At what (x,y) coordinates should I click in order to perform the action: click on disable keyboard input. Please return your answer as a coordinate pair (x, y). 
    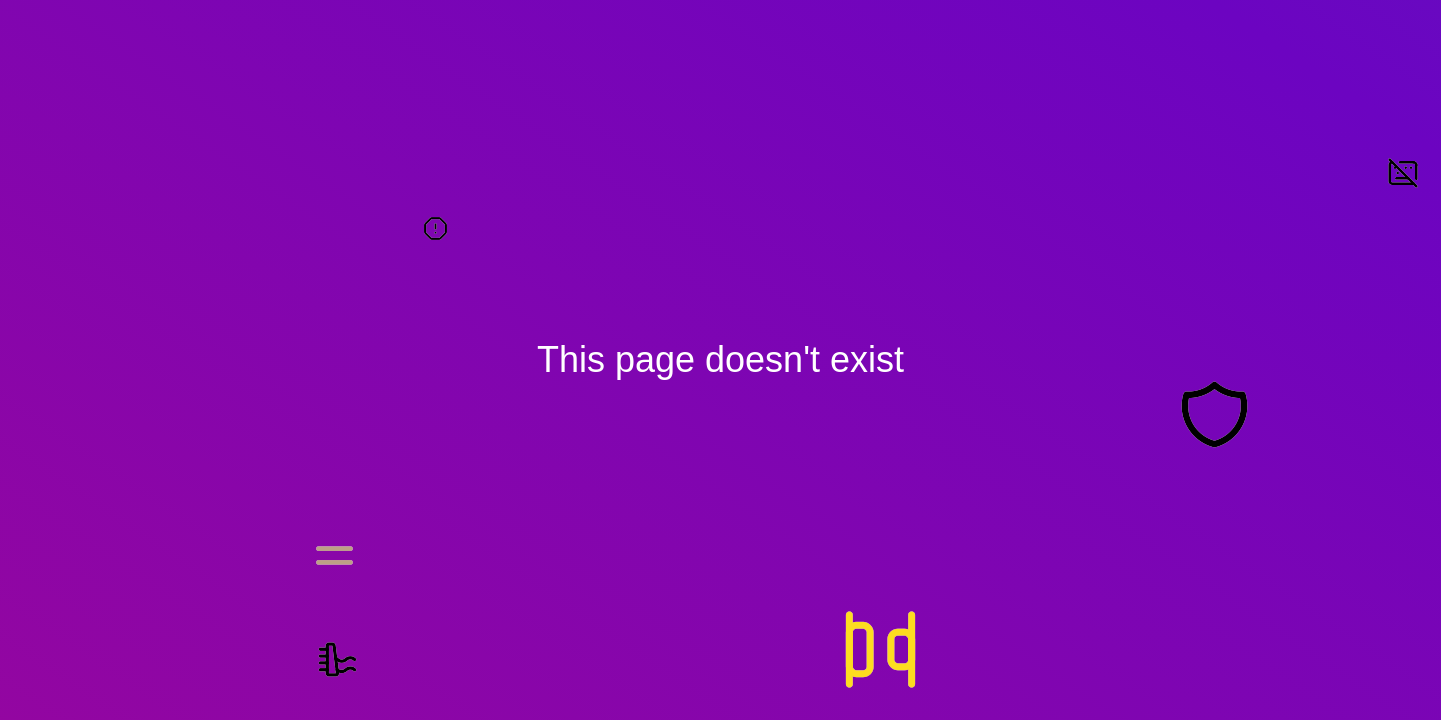
    Looking at the image, I should click on (1403, 173).